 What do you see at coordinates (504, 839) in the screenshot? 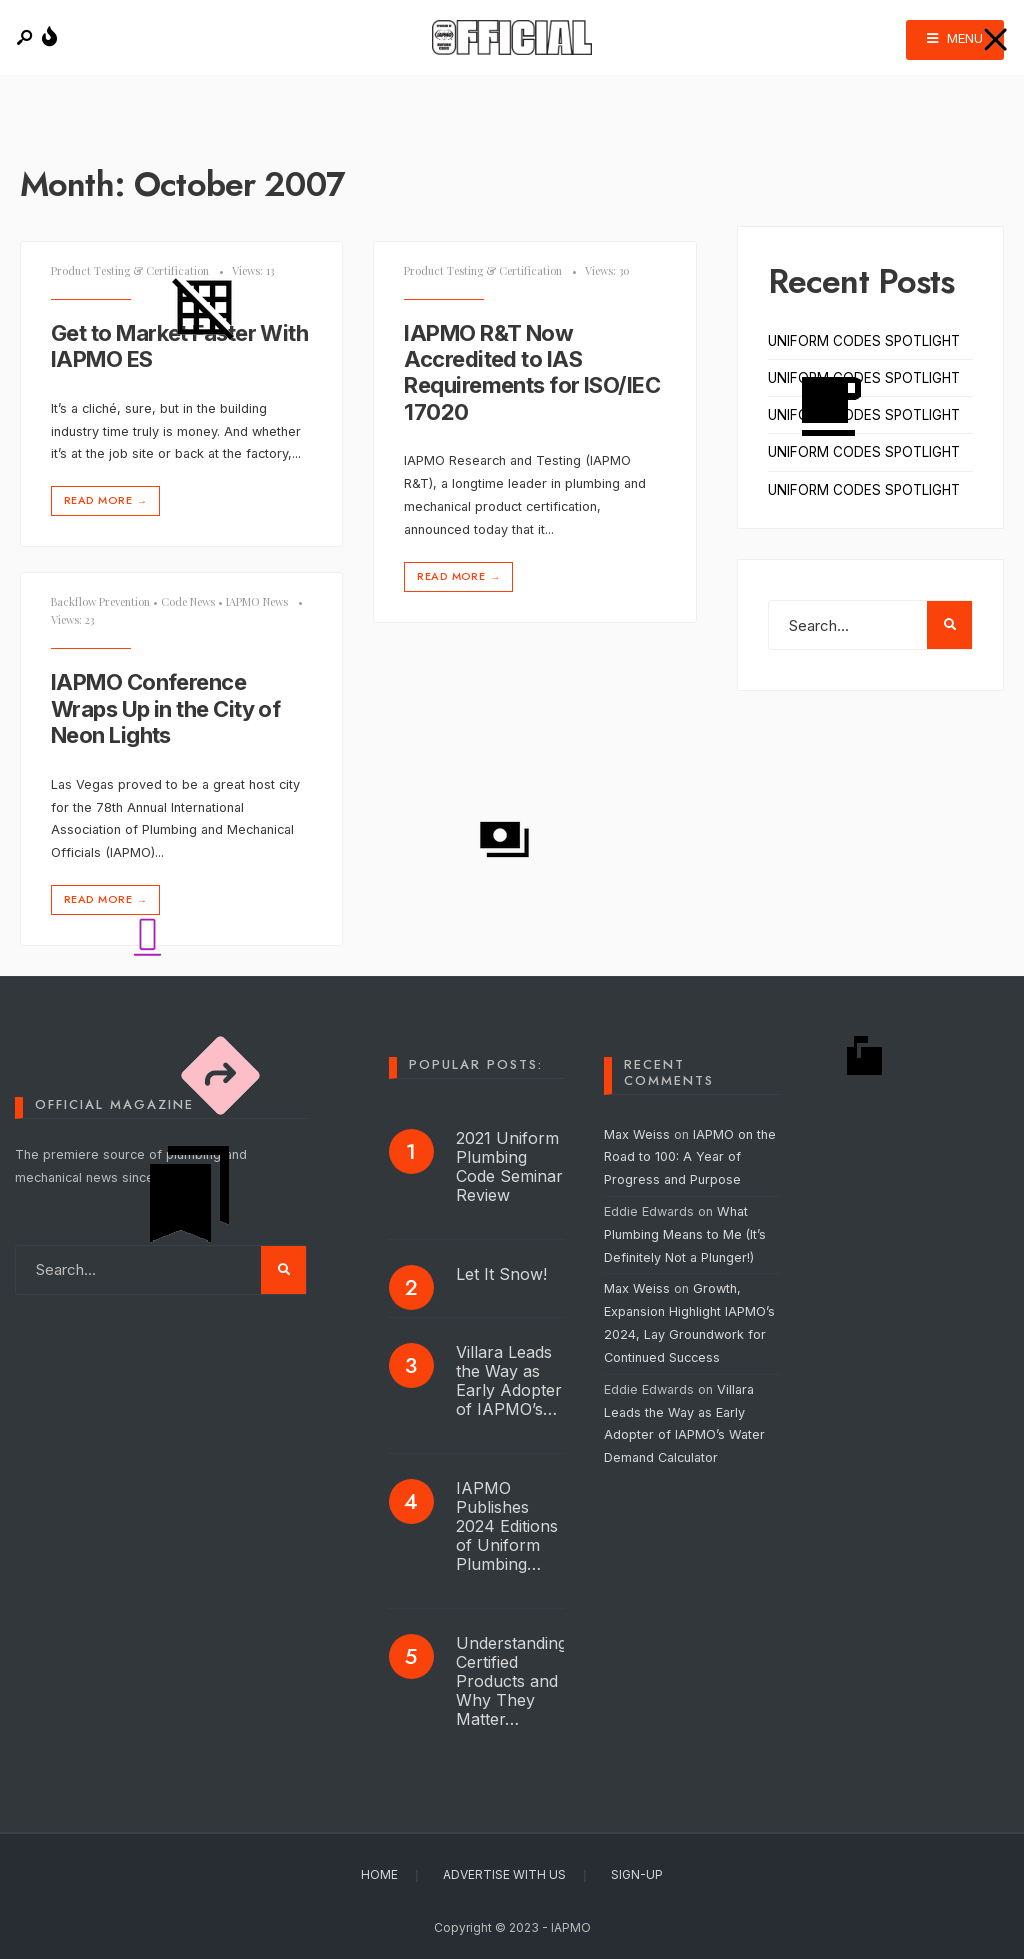
I see `access payment methods` at bounding box center [504, 839].